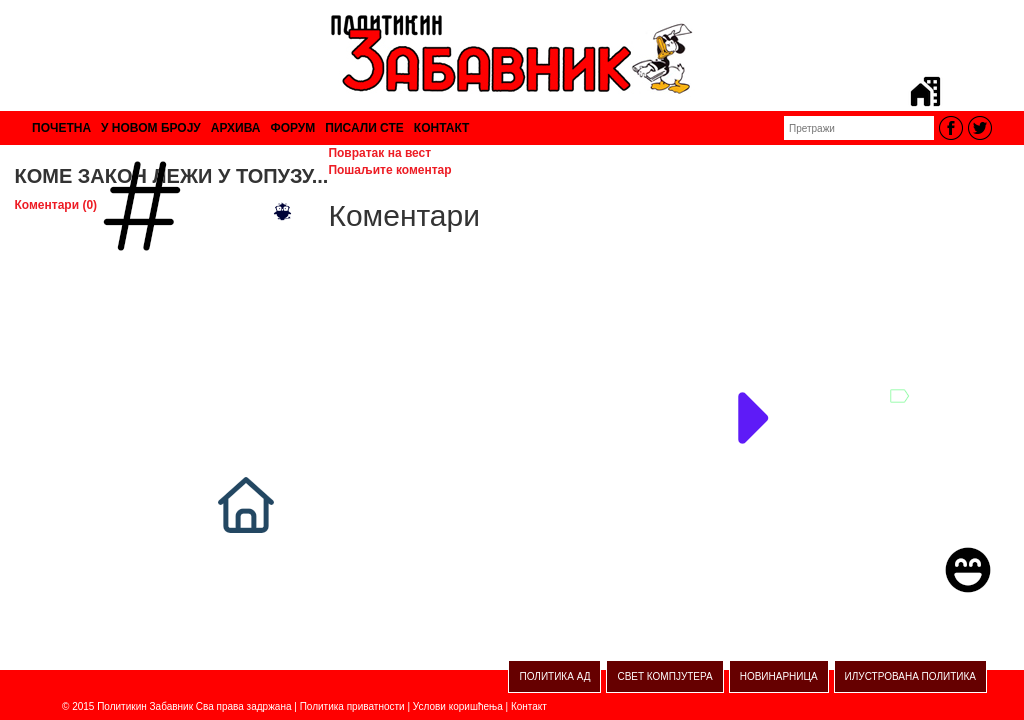  I want to click on switch between home and work locations, so click(925, 91).